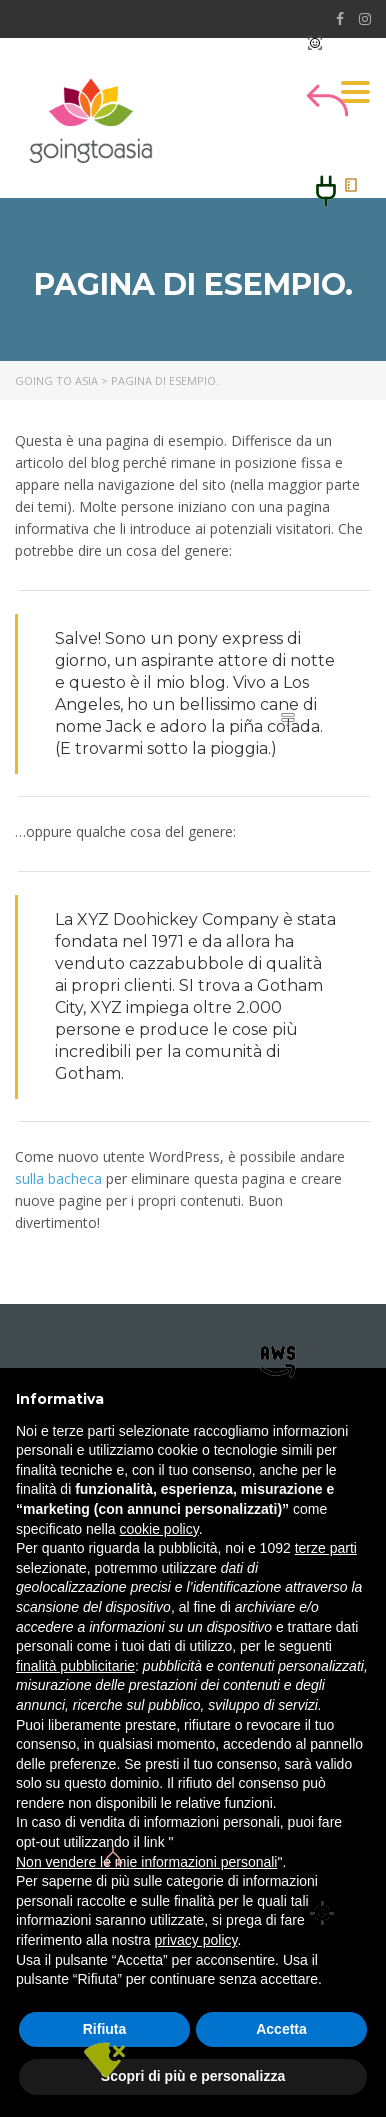 The width and height of the screenshot is (386, 2117). I want to click on view or open film script, so click(351, 185).